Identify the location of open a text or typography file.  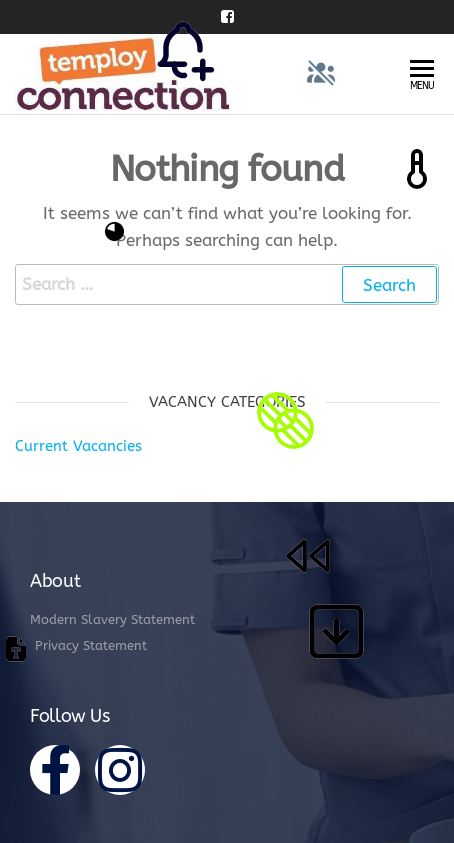
(16, 649).